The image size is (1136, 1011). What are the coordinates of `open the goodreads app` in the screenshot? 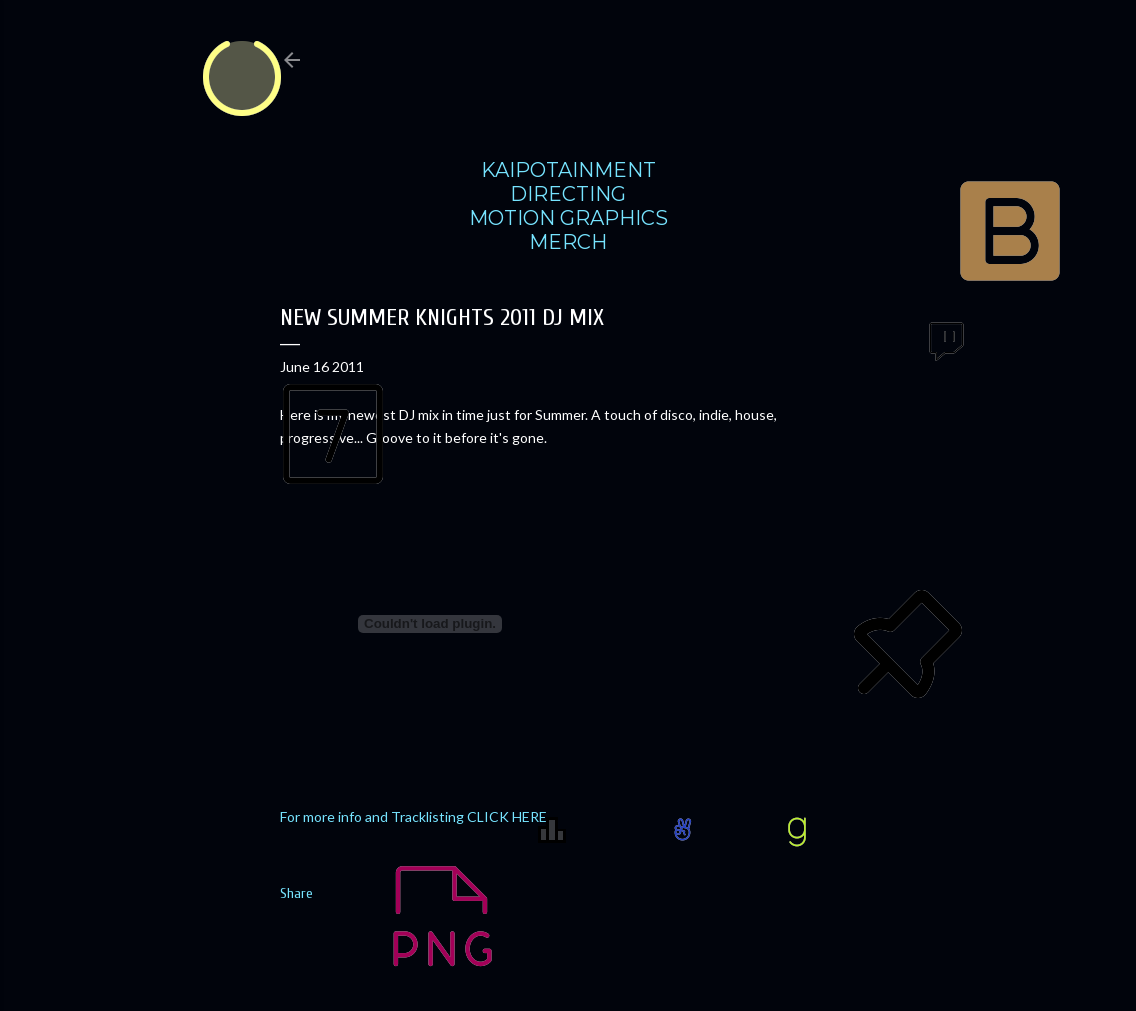 It's located at (797, 832).